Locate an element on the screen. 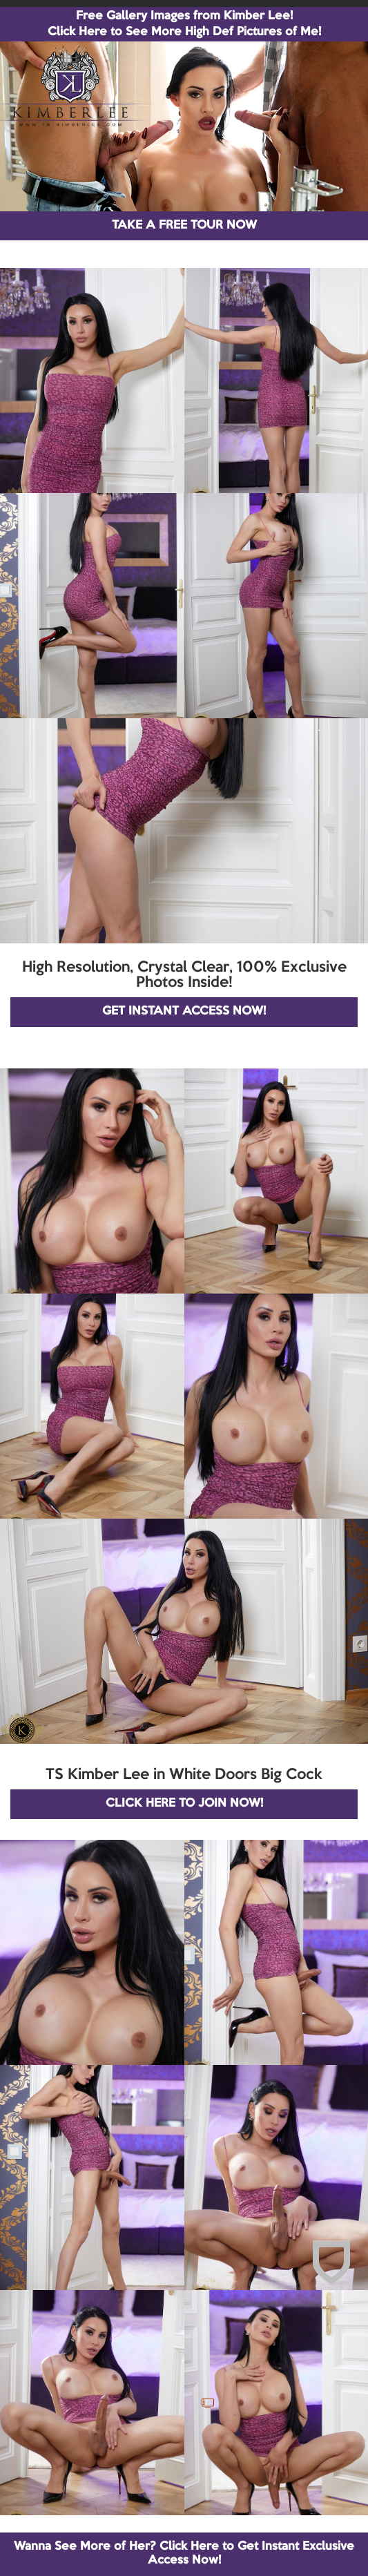  indicates low security status is located at coordinates (331, 2262).